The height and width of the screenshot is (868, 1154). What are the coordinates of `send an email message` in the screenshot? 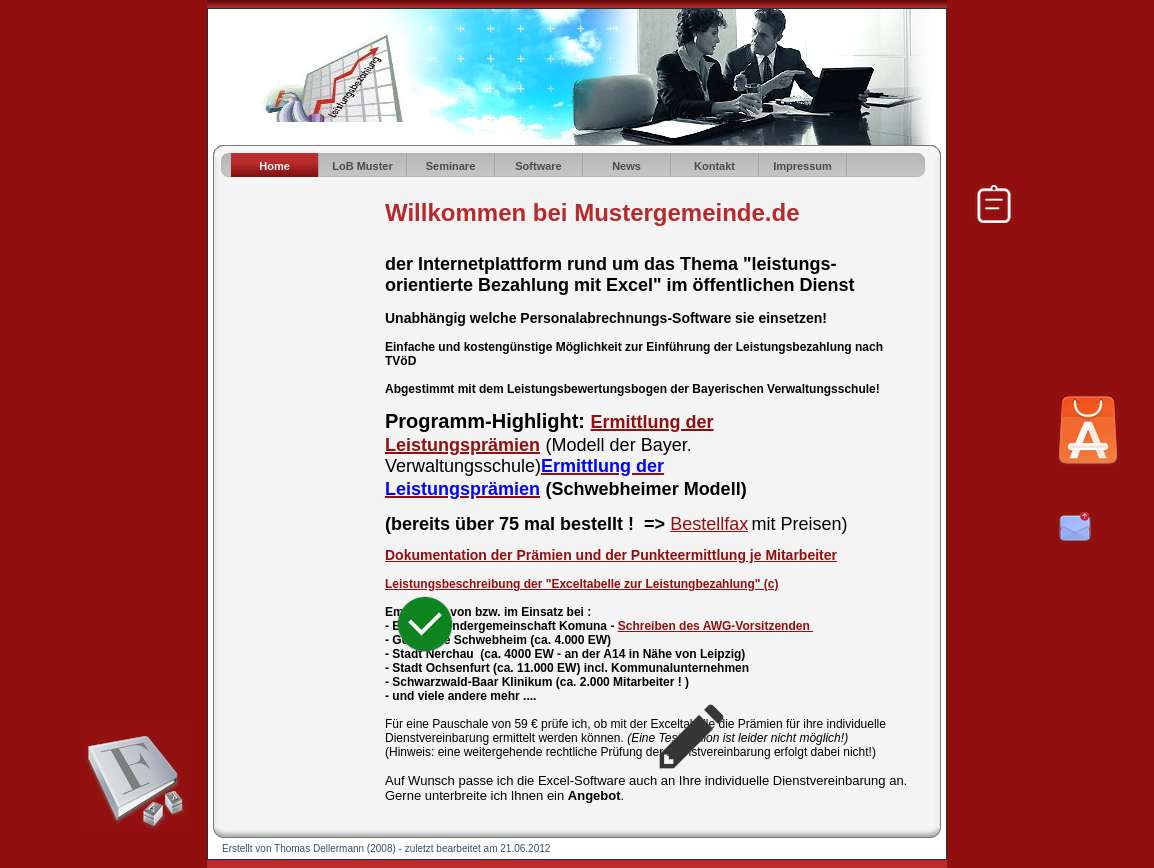 It's located at (1075, 528).